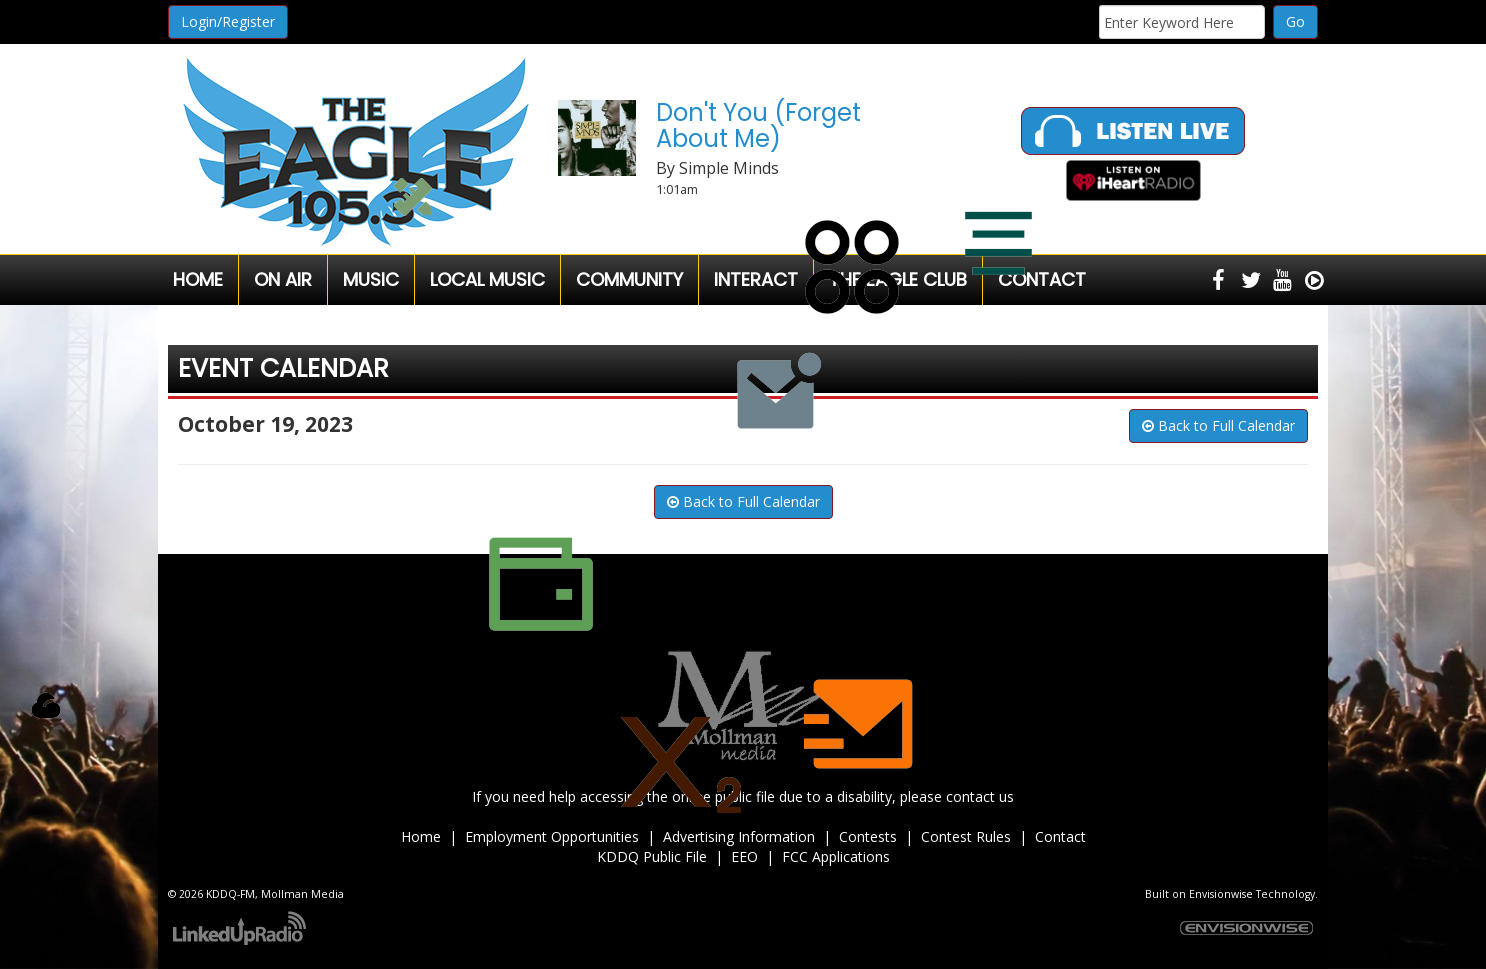 The image size is (1486, 969). What do you see at coordinates (675, 765) in the screenshot?
I see `format text as subscript` at bounding box center [675, 765].